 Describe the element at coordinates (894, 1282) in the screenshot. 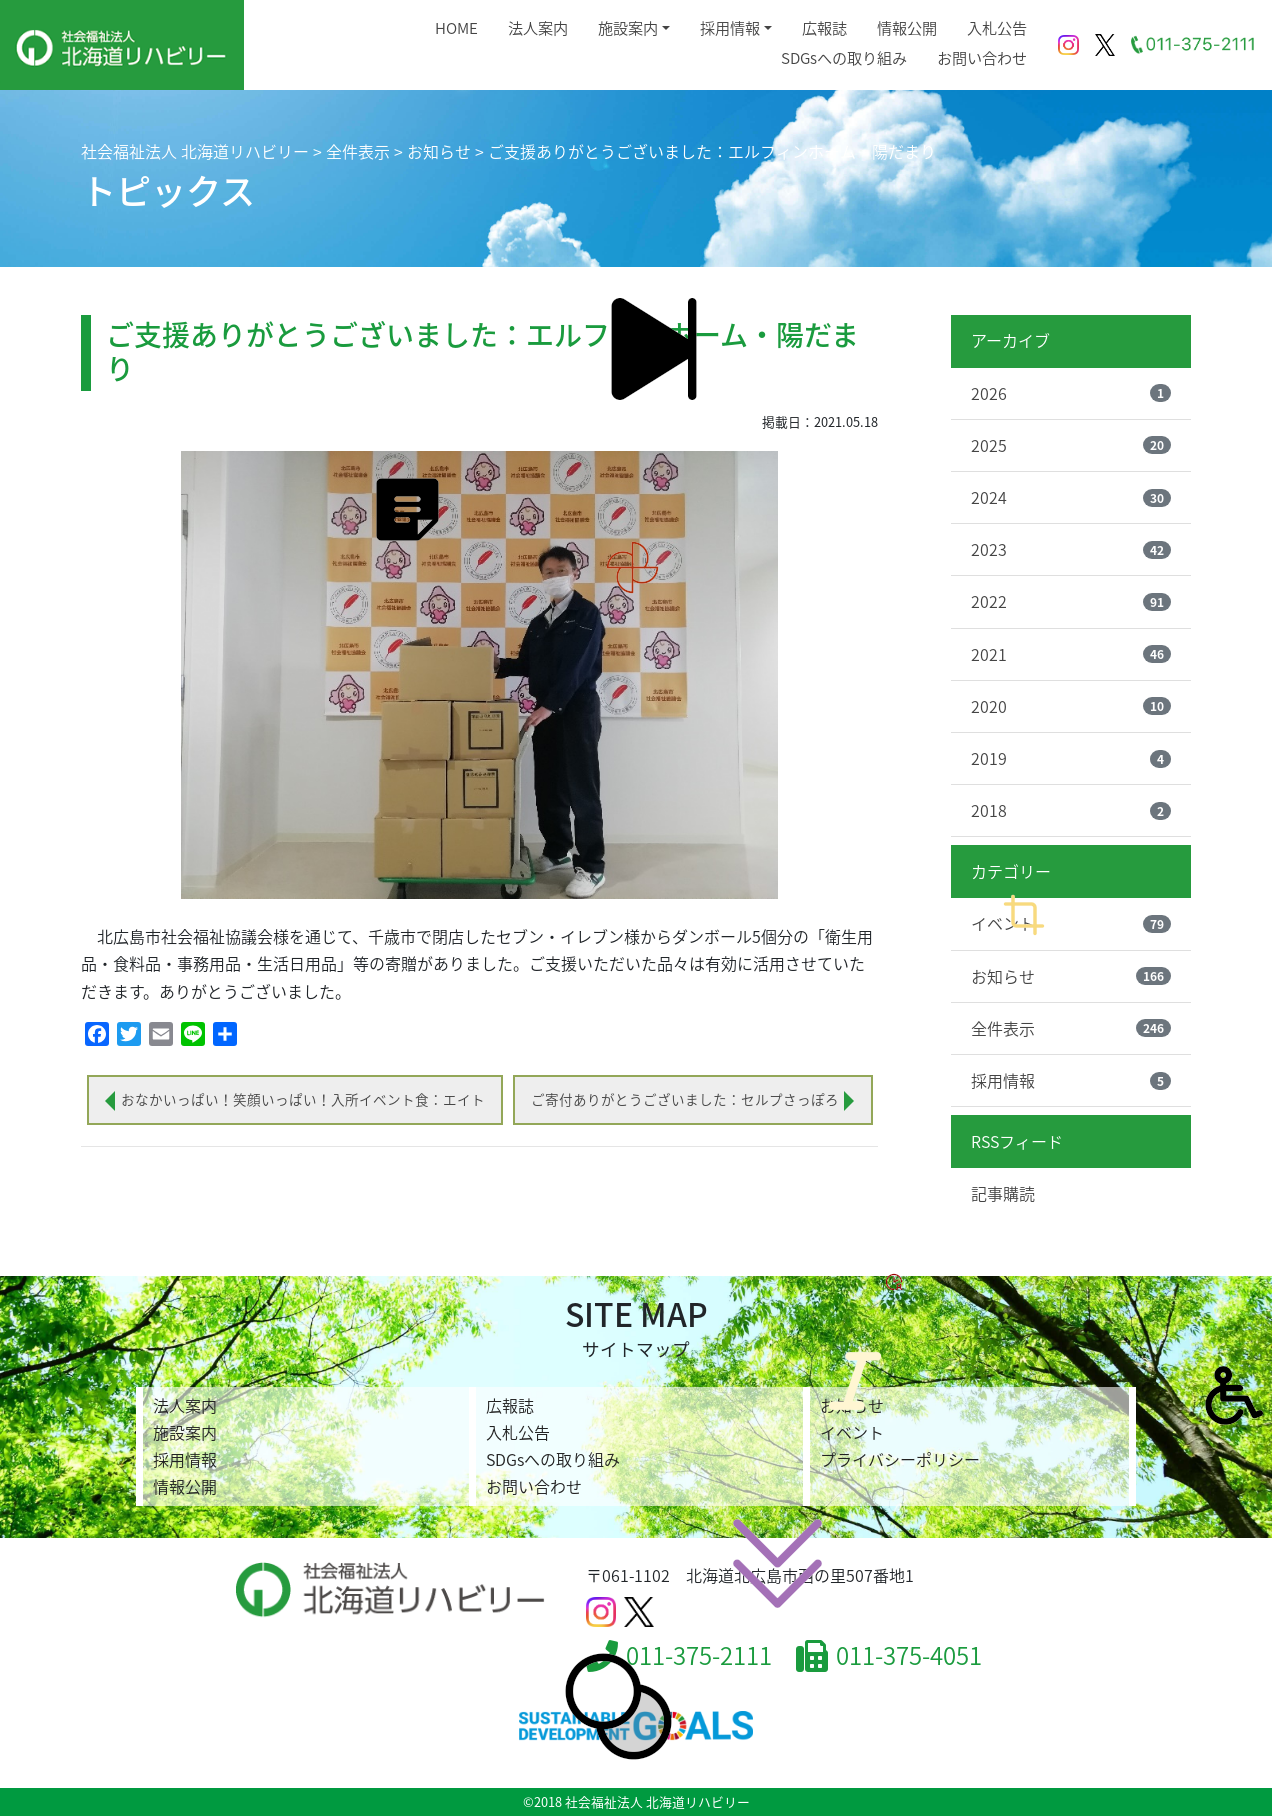

I see `view user's time or schedule` at that location.